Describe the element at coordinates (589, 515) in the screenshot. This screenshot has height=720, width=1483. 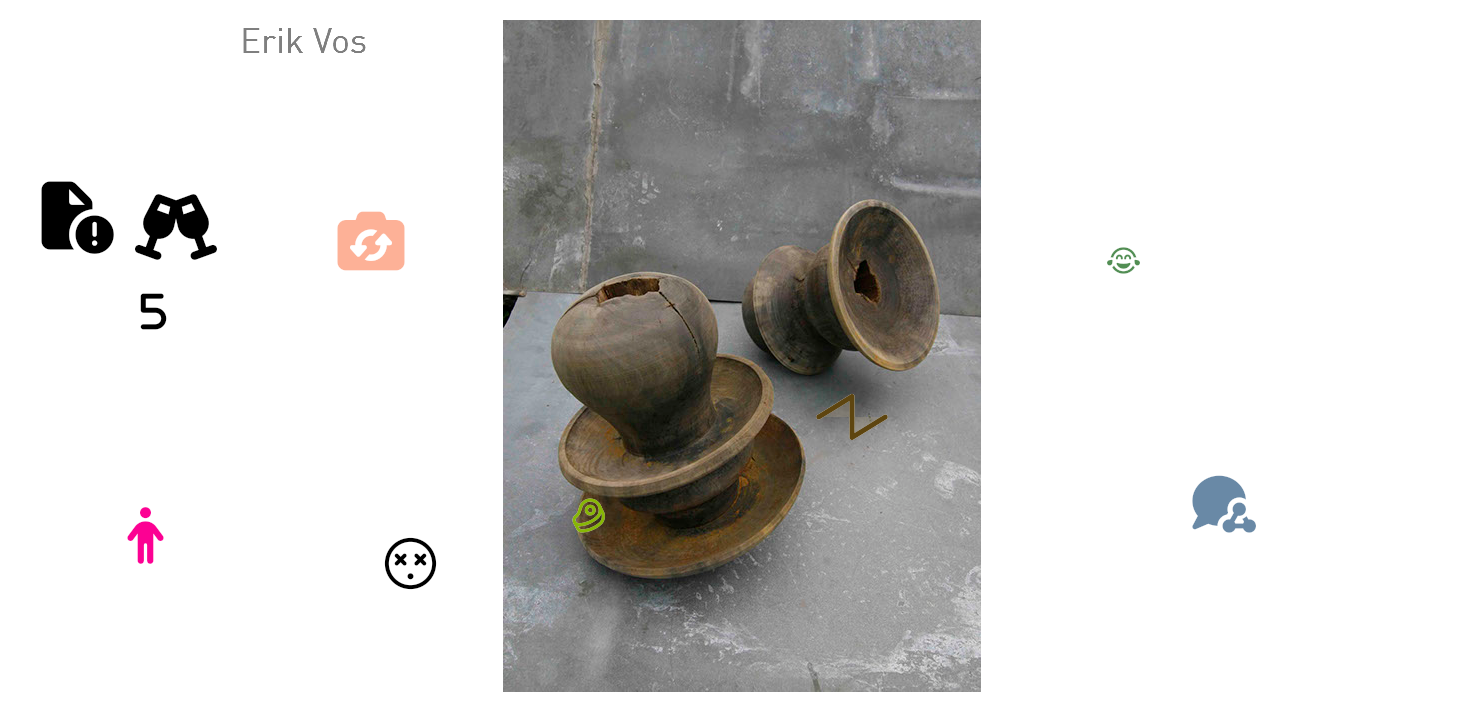
I see `filter recipes by beef or red meat` at that location.